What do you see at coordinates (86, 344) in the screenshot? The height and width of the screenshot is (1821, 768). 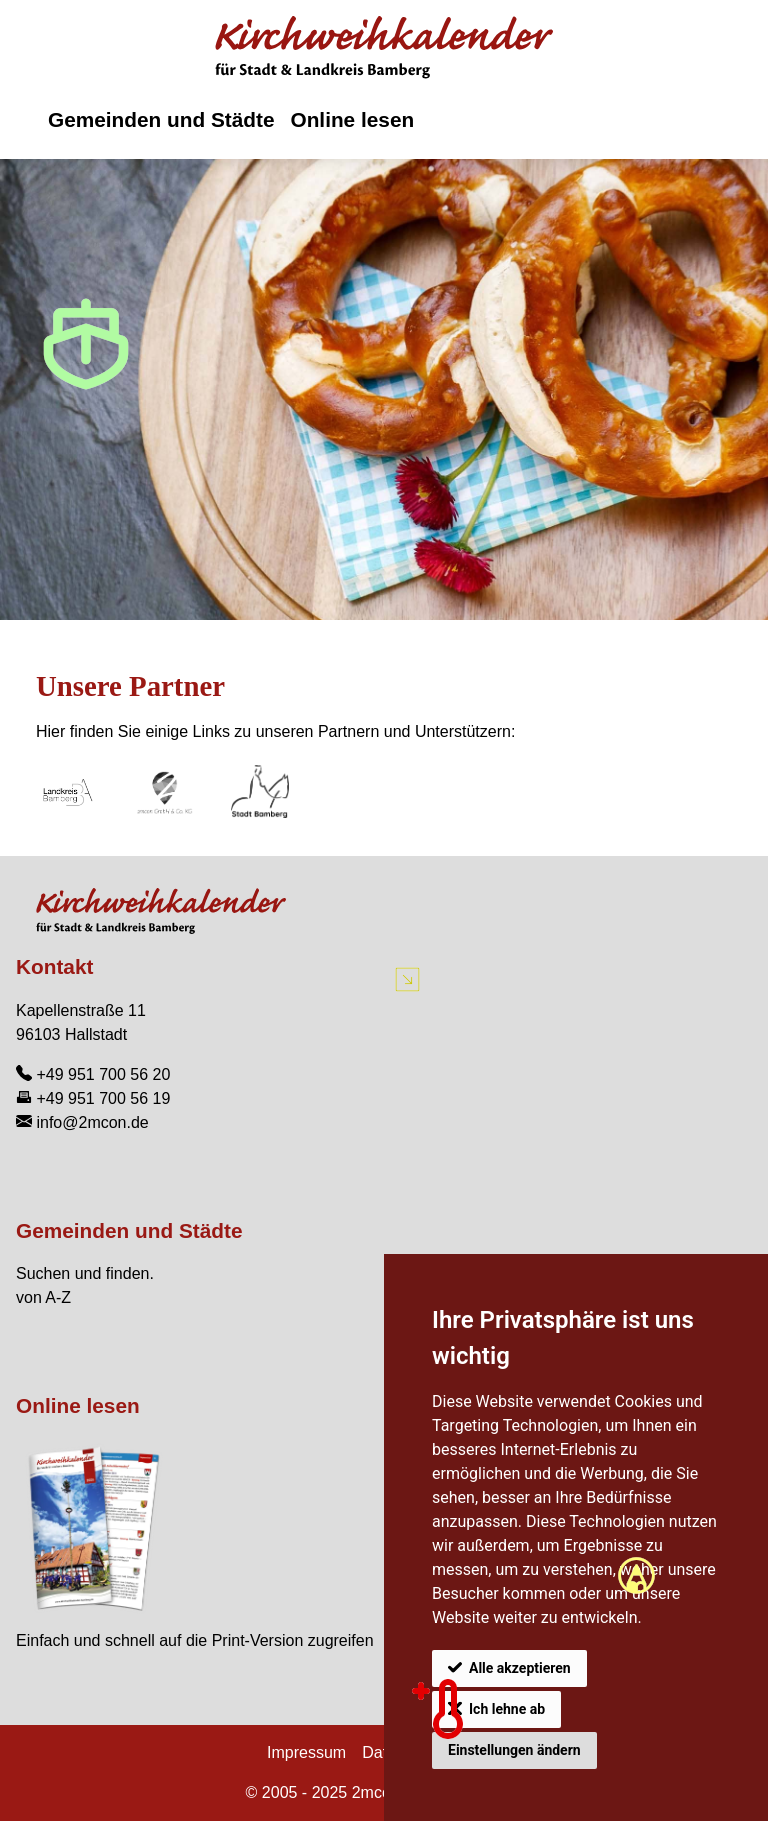 I see `access boat or marine transportation options` at bounding box center [86, 344].